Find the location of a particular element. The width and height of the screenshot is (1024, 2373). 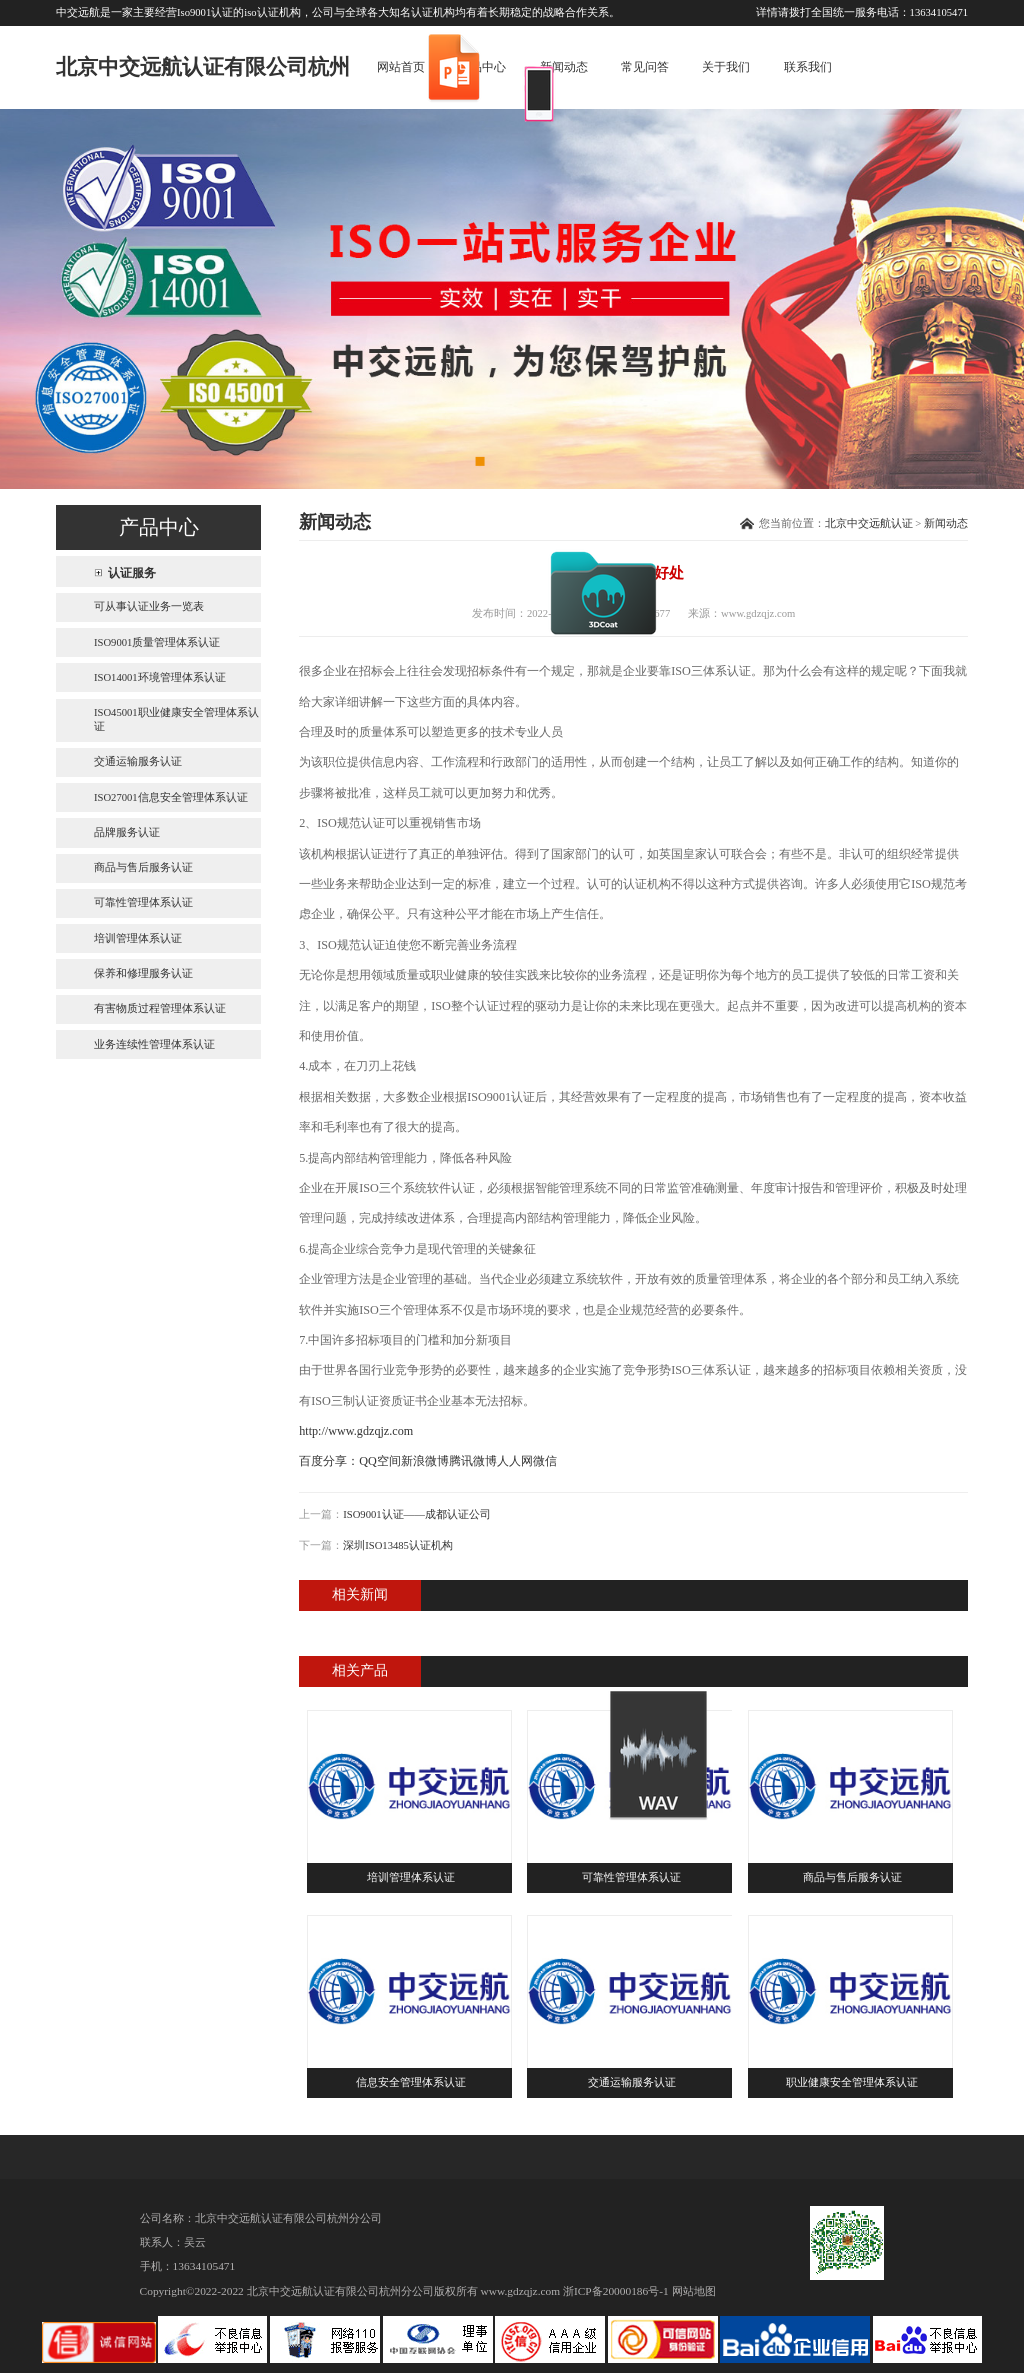

a Microsoft PowerPoint file is located at coordinates (454, 67).